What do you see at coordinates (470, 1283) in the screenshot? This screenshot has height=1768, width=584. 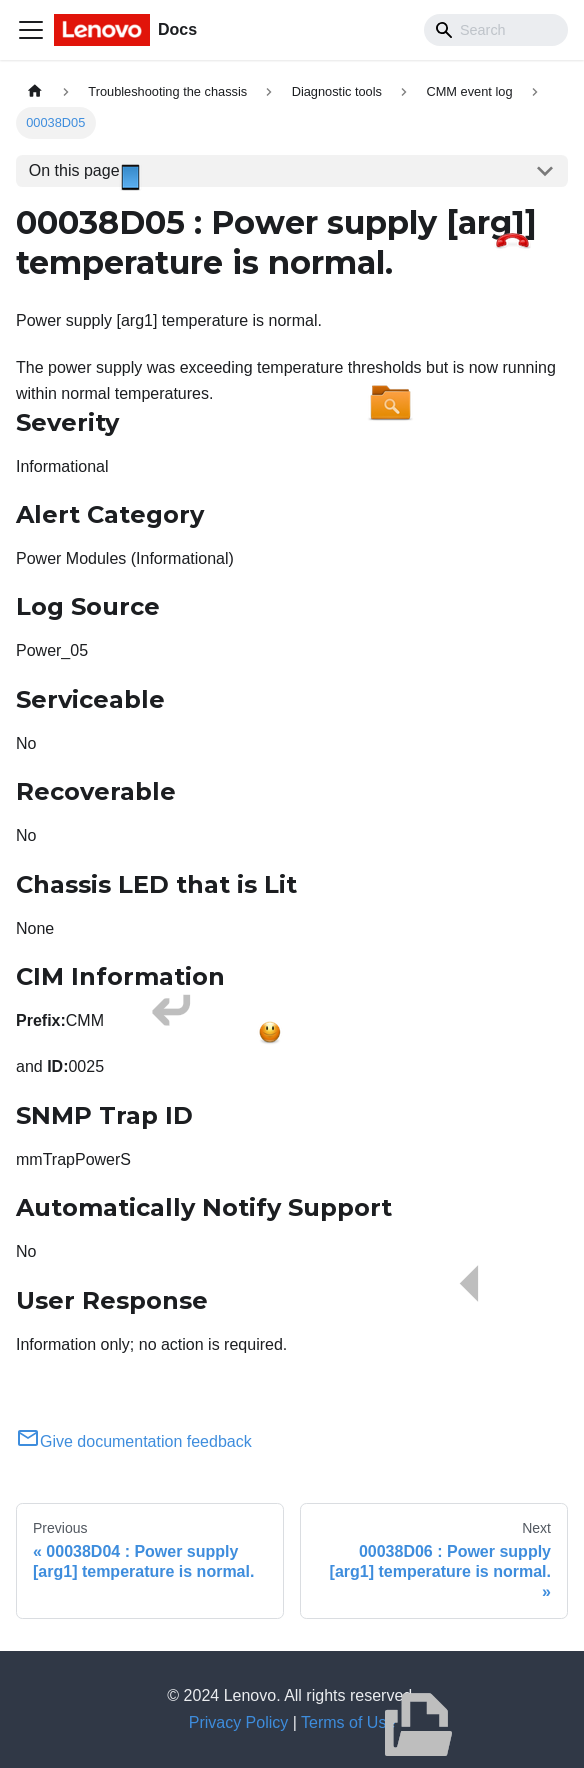 I see `navigate to the previous item or screen` at bounding box center [470, 1283].